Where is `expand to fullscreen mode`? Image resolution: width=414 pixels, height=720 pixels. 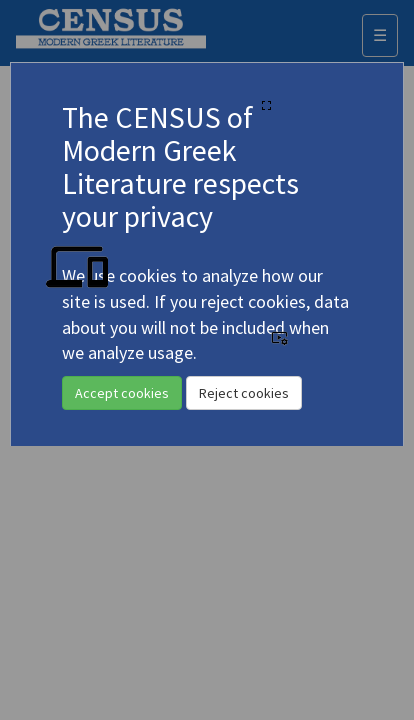
expand to fullscreen mode is located at coordinates (266, 105).